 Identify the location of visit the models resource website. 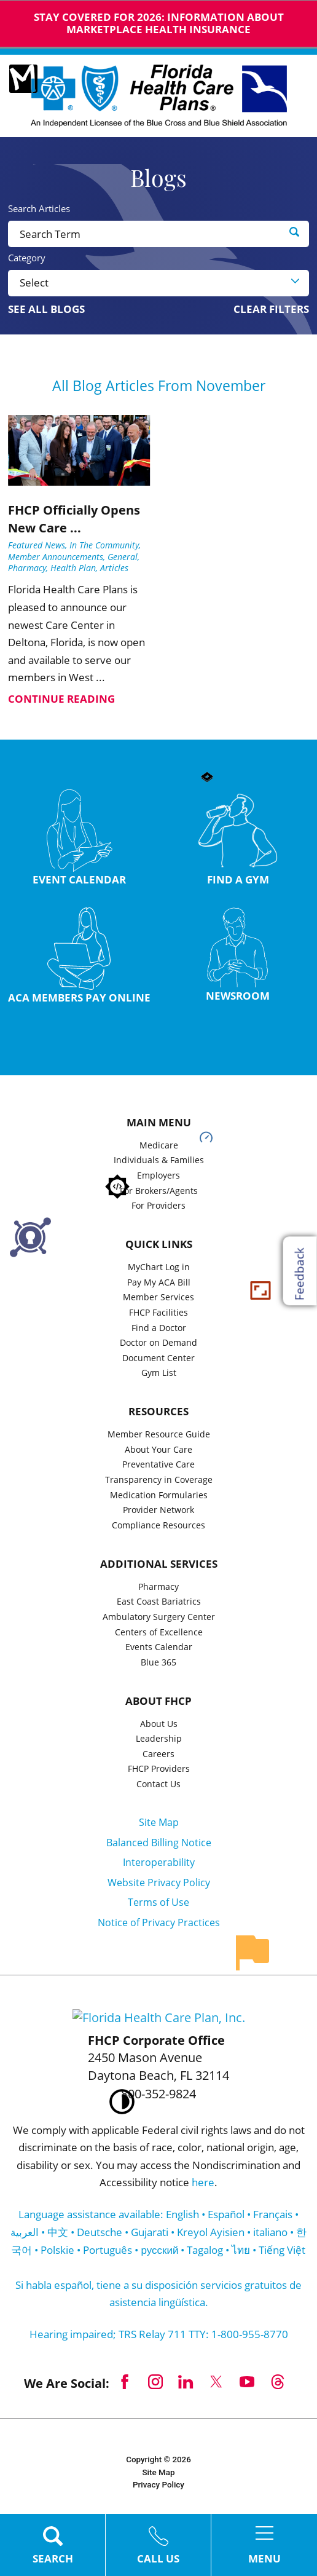
(23, 79).